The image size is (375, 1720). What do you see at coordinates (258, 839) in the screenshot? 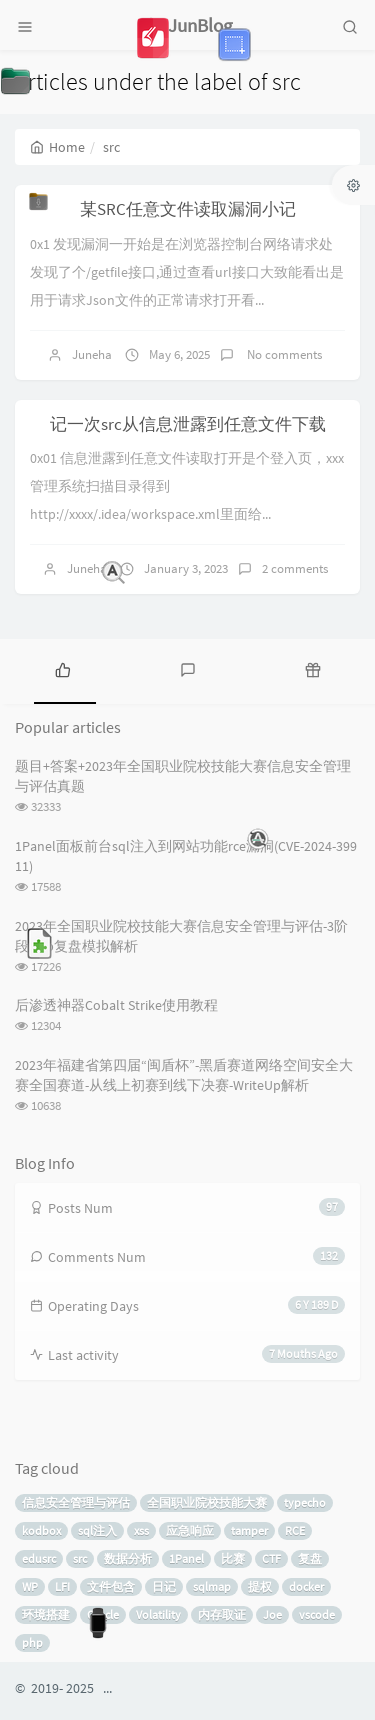
I see `check for available software updates` at bounding box center [258, 839].